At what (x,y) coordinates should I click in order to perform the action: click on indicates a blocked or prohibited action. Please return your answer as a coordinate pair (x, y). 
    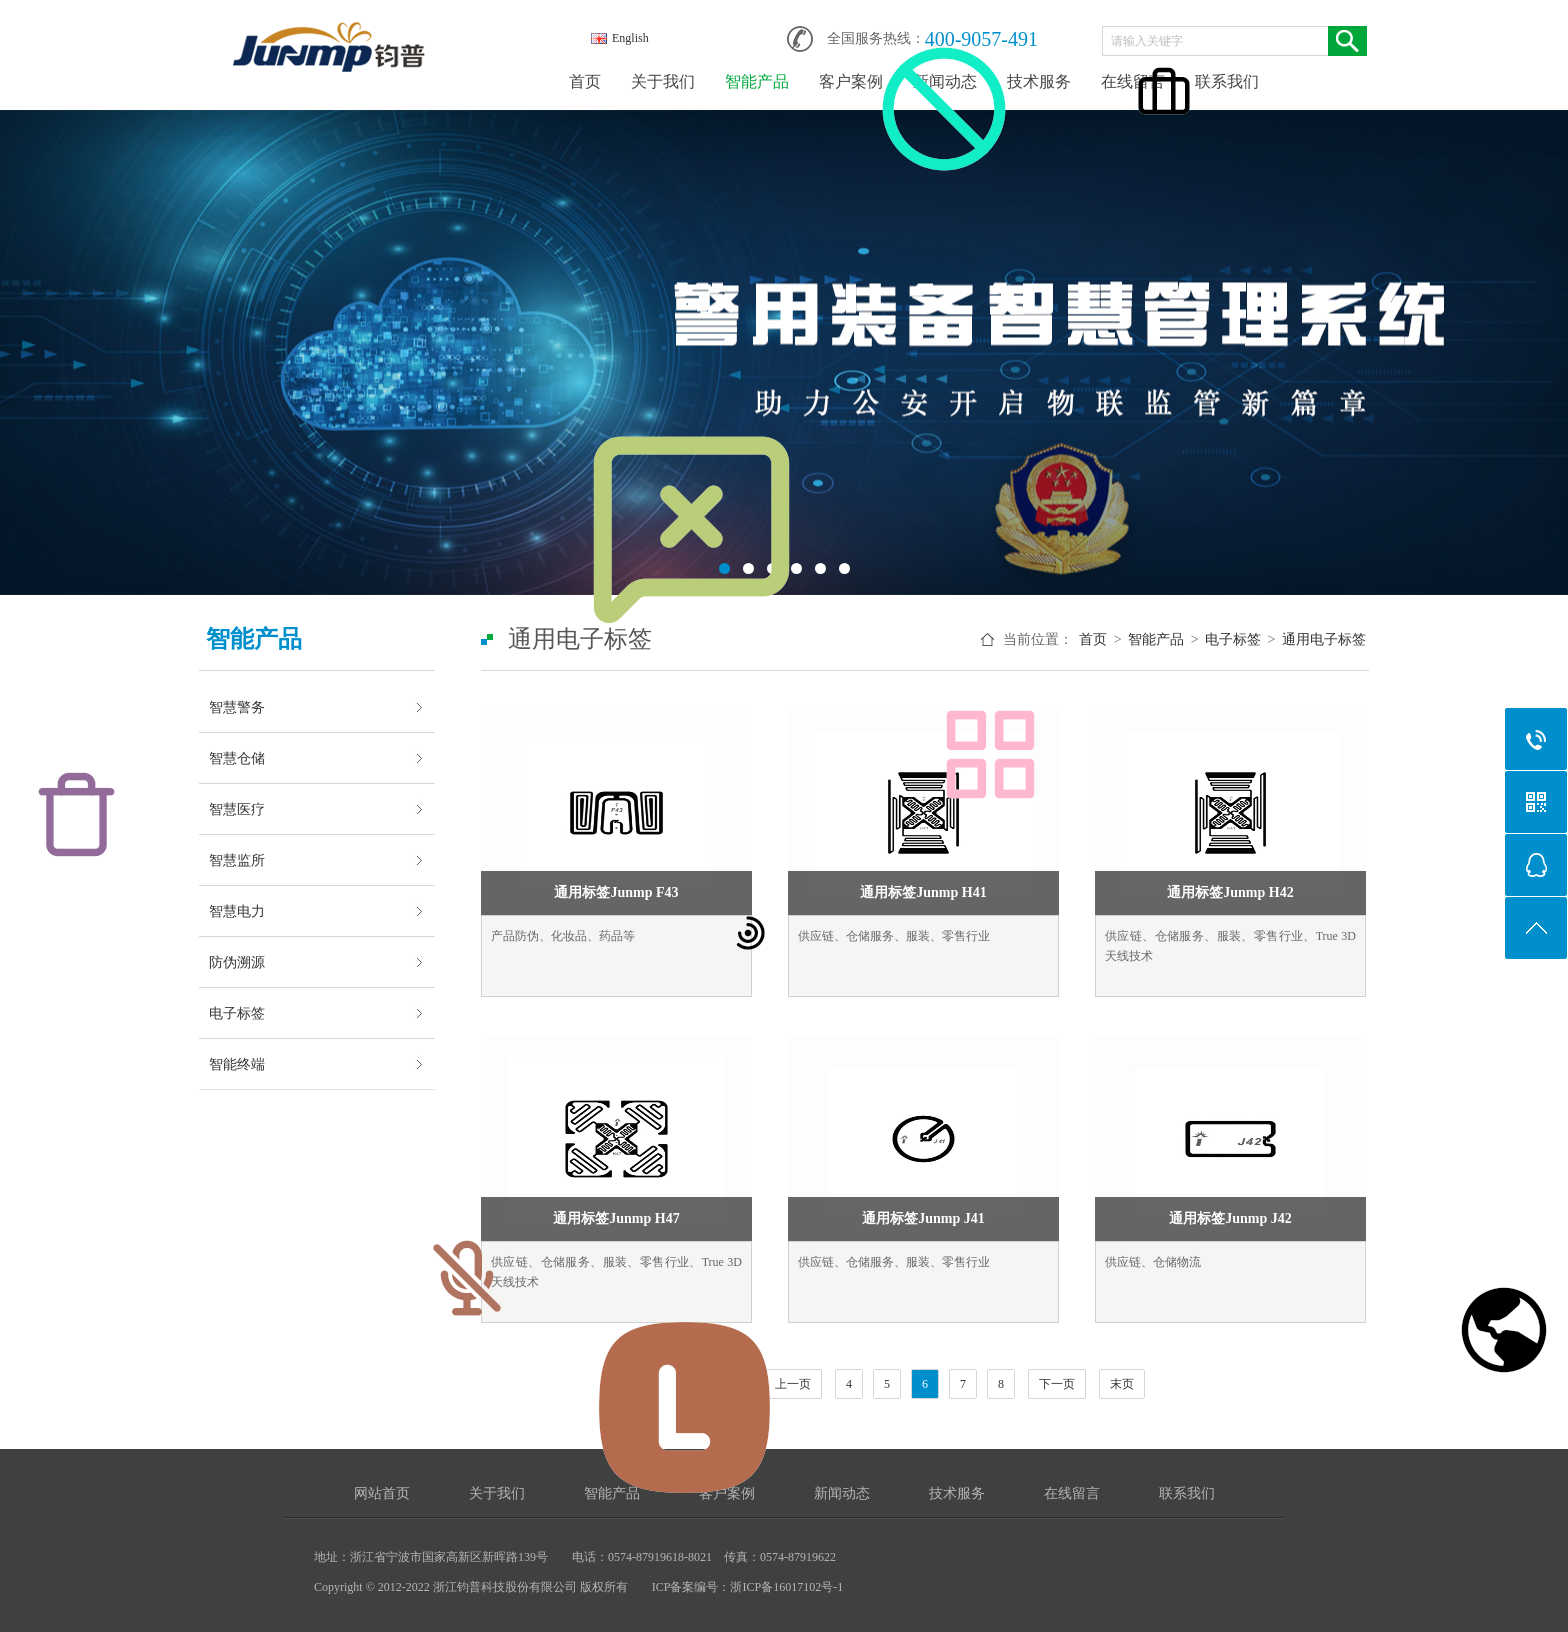
    Looking at the image, I should click on (944, 109).